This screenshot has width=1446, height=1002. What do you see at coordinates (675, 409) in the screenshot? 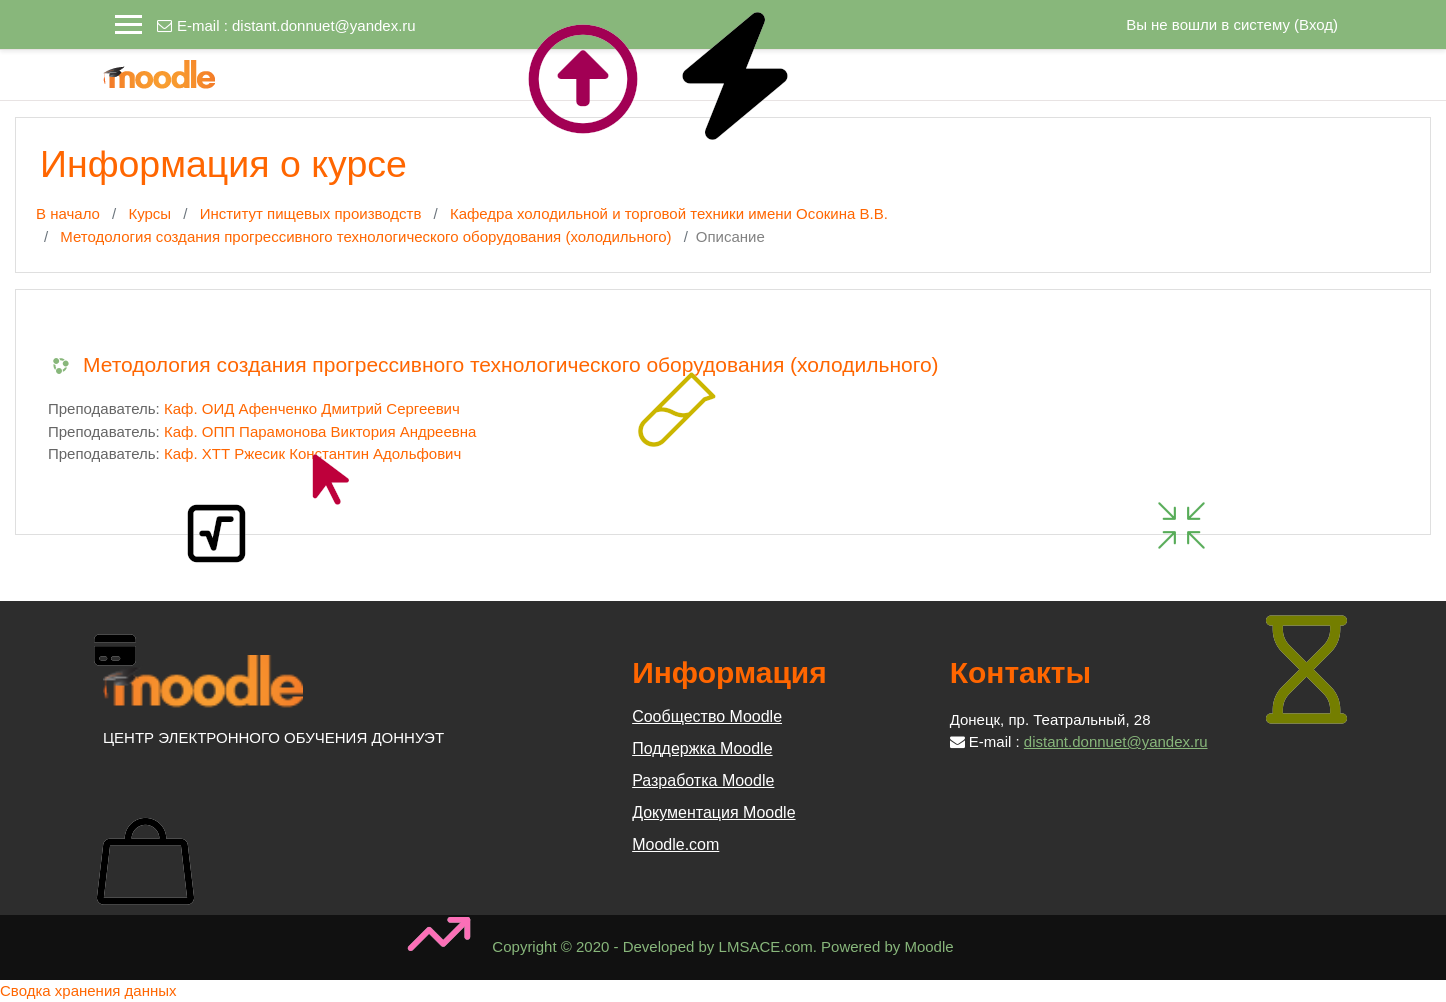
I see `access experimental or beta features` at bounding box center [675, 409].